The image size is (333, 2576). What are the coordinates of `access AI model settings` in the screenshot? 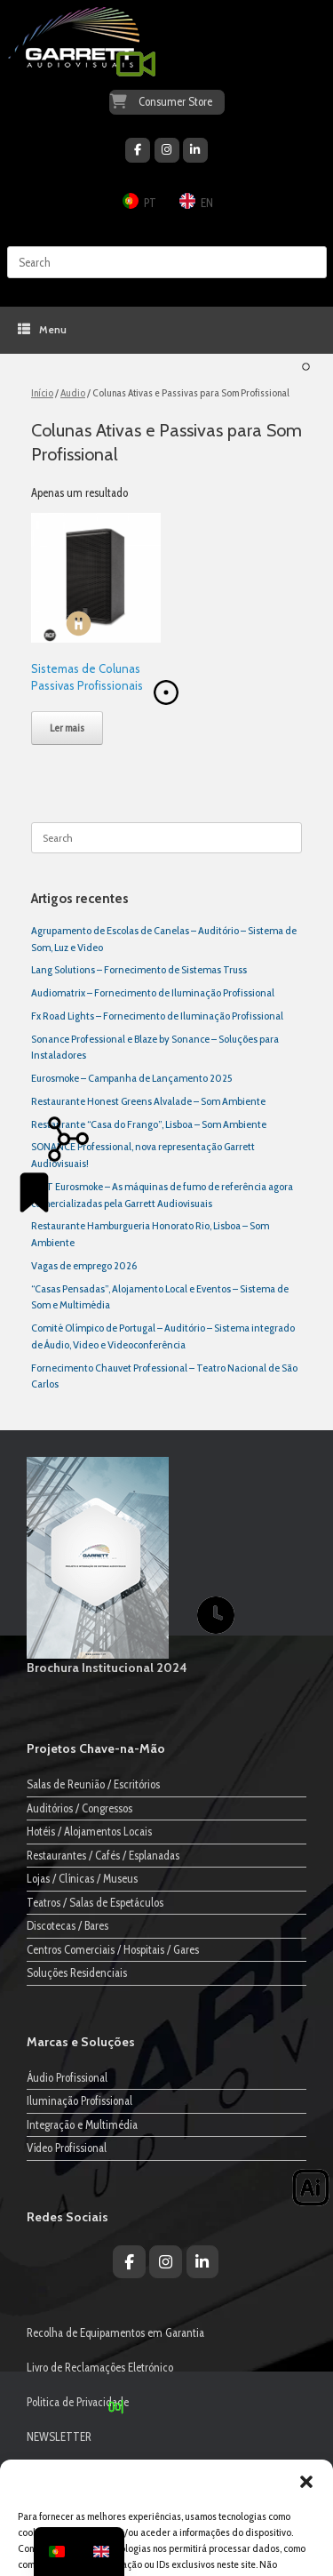 It's located at (67, 1139).